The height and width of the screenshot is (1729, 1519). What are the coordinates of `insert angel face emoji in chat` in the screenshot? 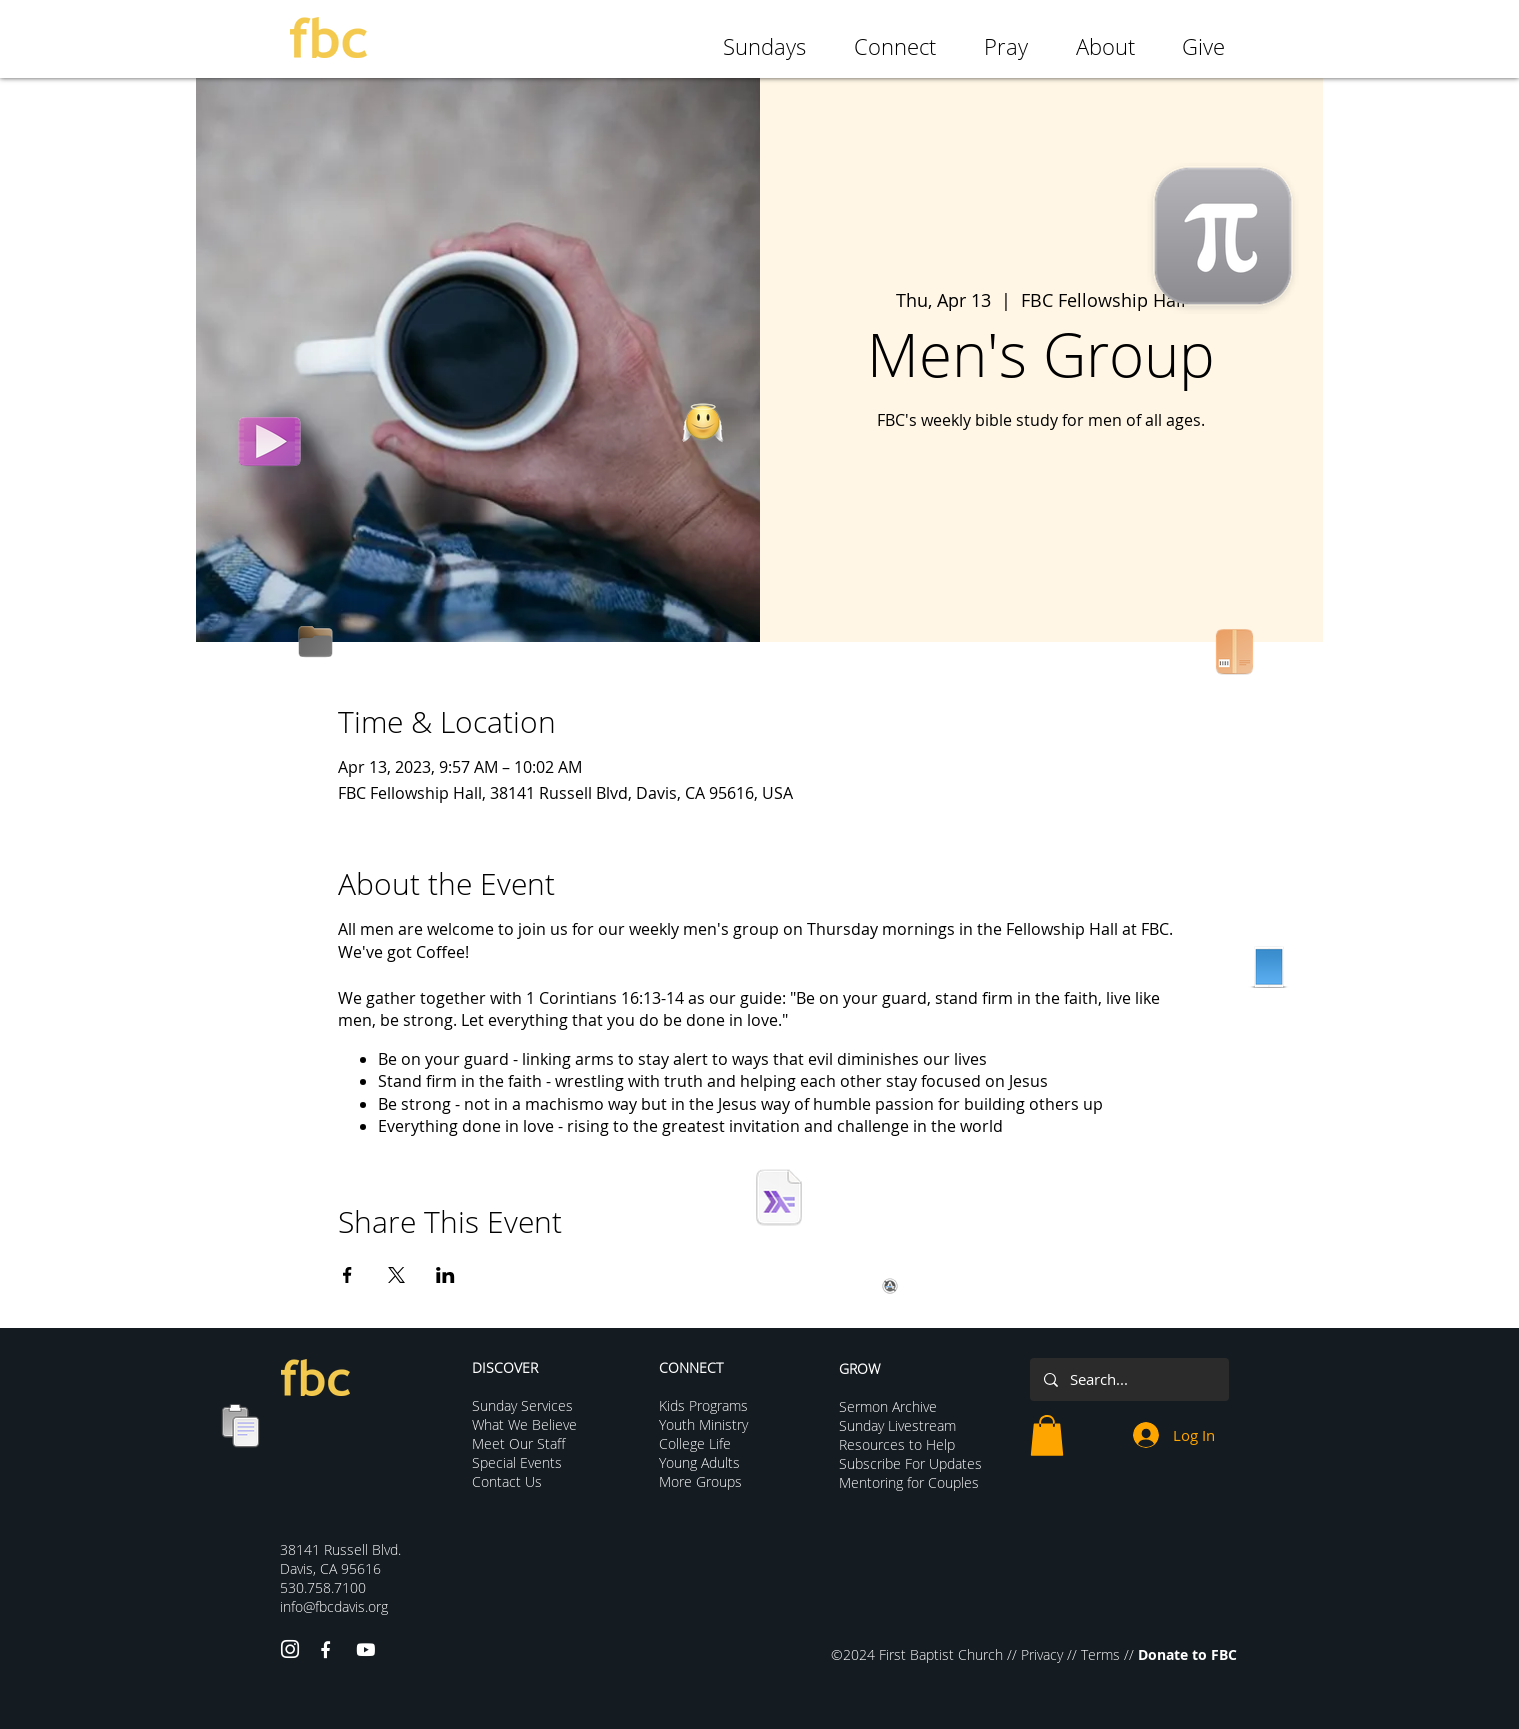 It's located at (703, 424).